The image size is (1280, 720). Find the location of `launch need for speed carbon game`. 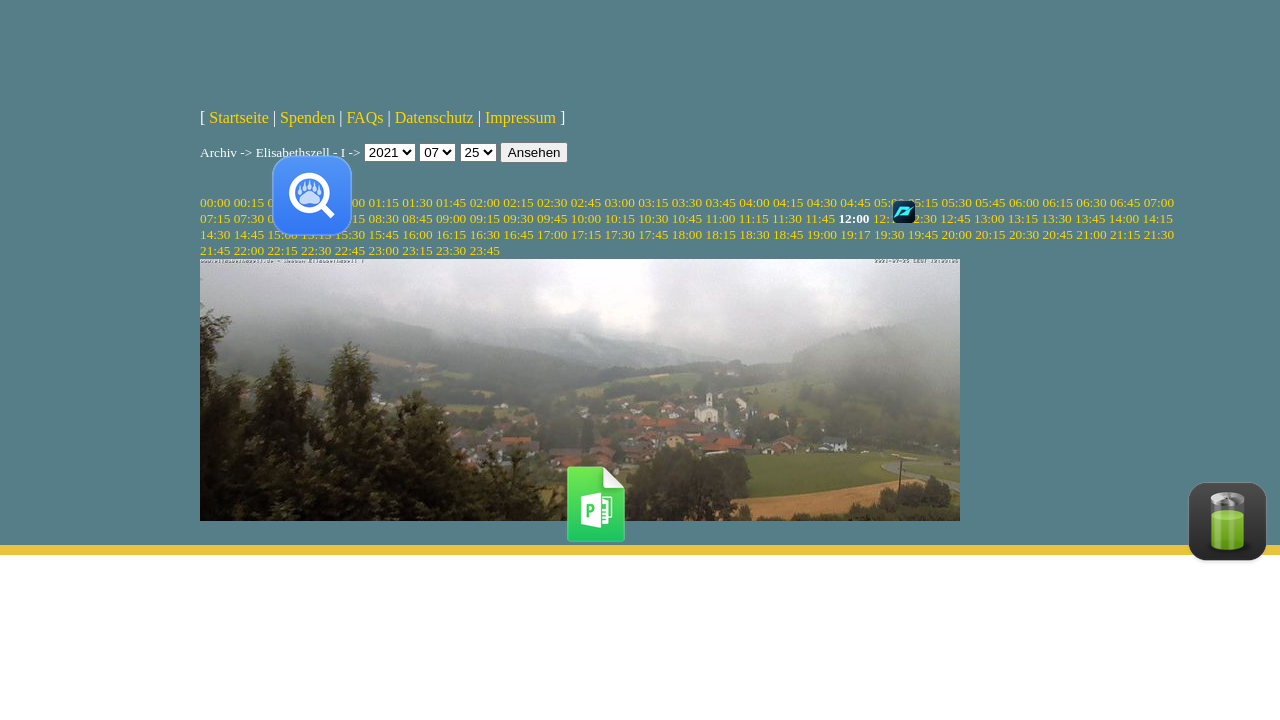

launch need for speed carbon game is located at coordinates (904, 212).